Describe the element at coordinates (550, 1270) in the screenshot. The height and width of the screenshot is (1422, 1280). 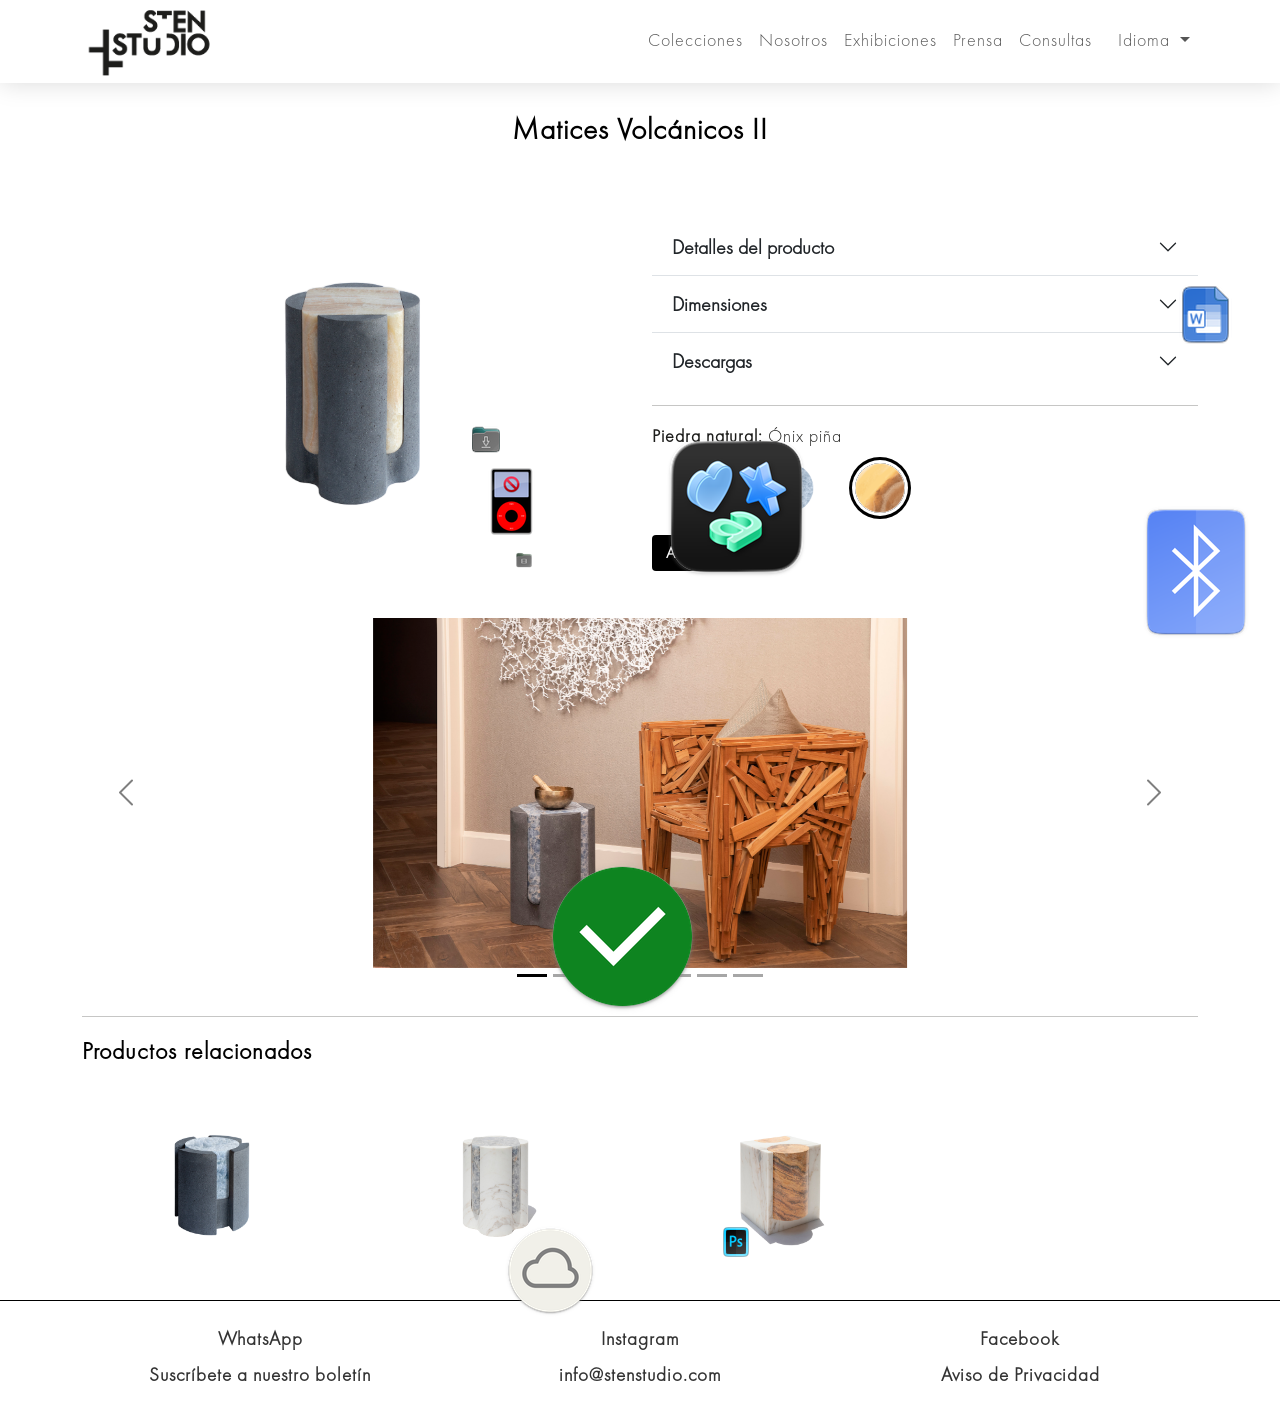
I see `dropbox smart sync enabled for cloud-only storage` at that location.